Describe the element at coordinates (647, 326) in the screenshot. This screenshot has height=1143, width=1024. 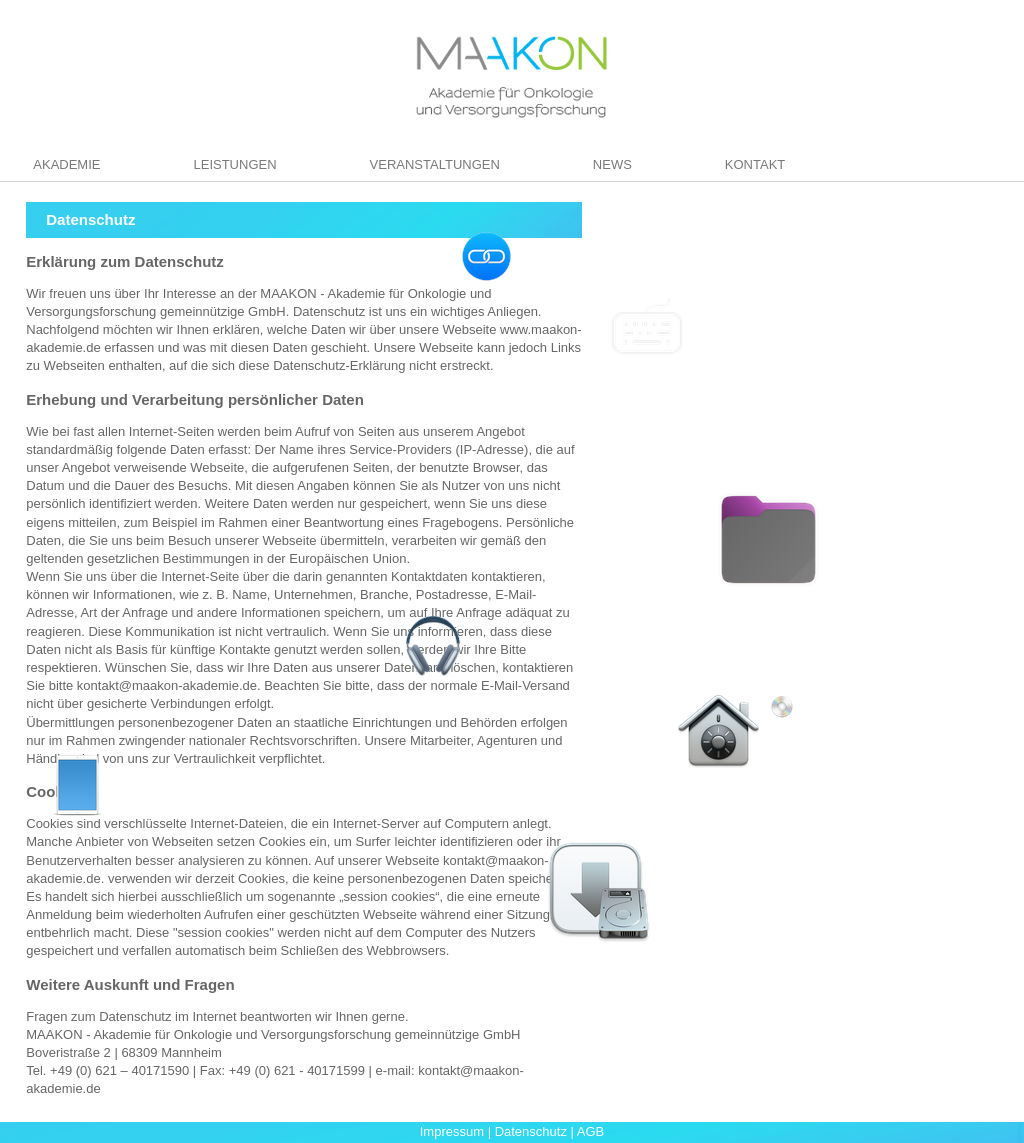
I see `switch keyboard layout or language` at that location.